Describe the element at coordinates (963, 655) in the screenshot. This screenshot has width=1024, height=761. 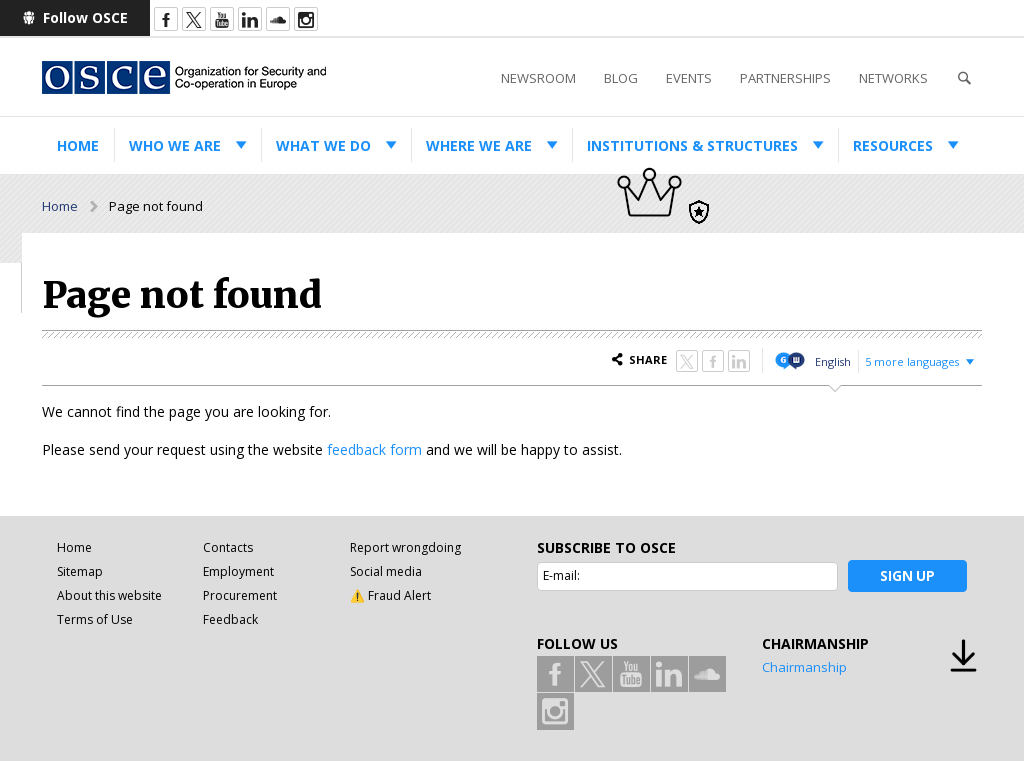
I see `download a file to your device` at that location.